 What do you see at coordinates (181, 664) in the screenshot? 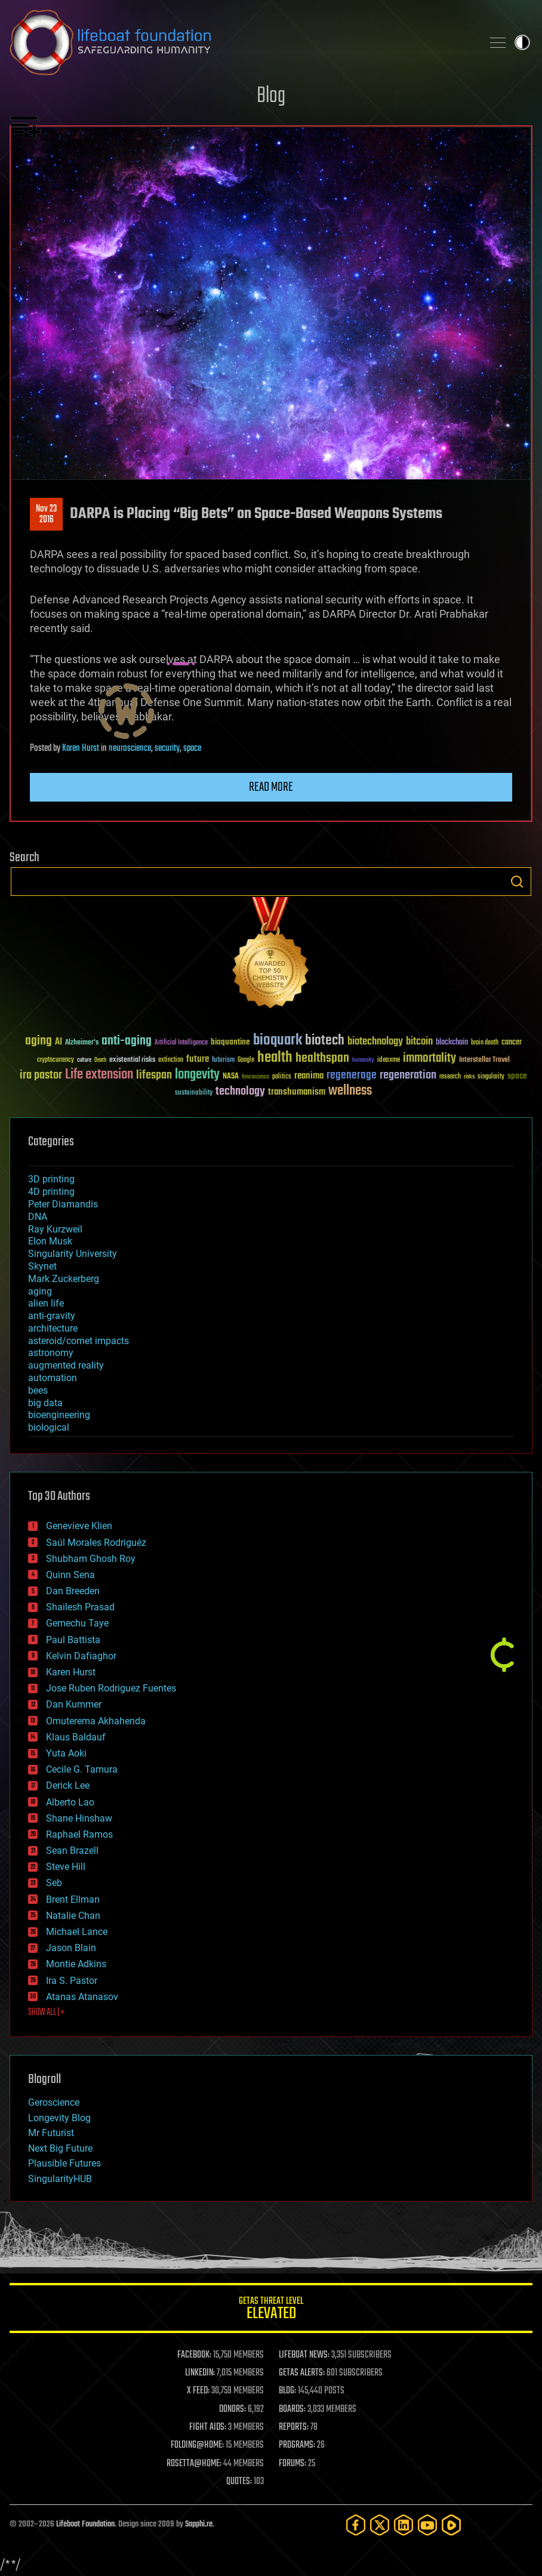
I see `insert a horizontal divider between content sections` at bounding box center [181, 664].